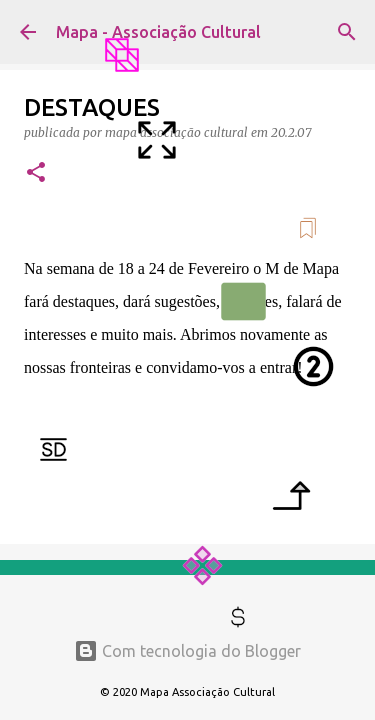  Describe the element at coordinates (122, 55) in the screenshot. I see `exclude or subtract overlapping shapes in a design tool` at that location.